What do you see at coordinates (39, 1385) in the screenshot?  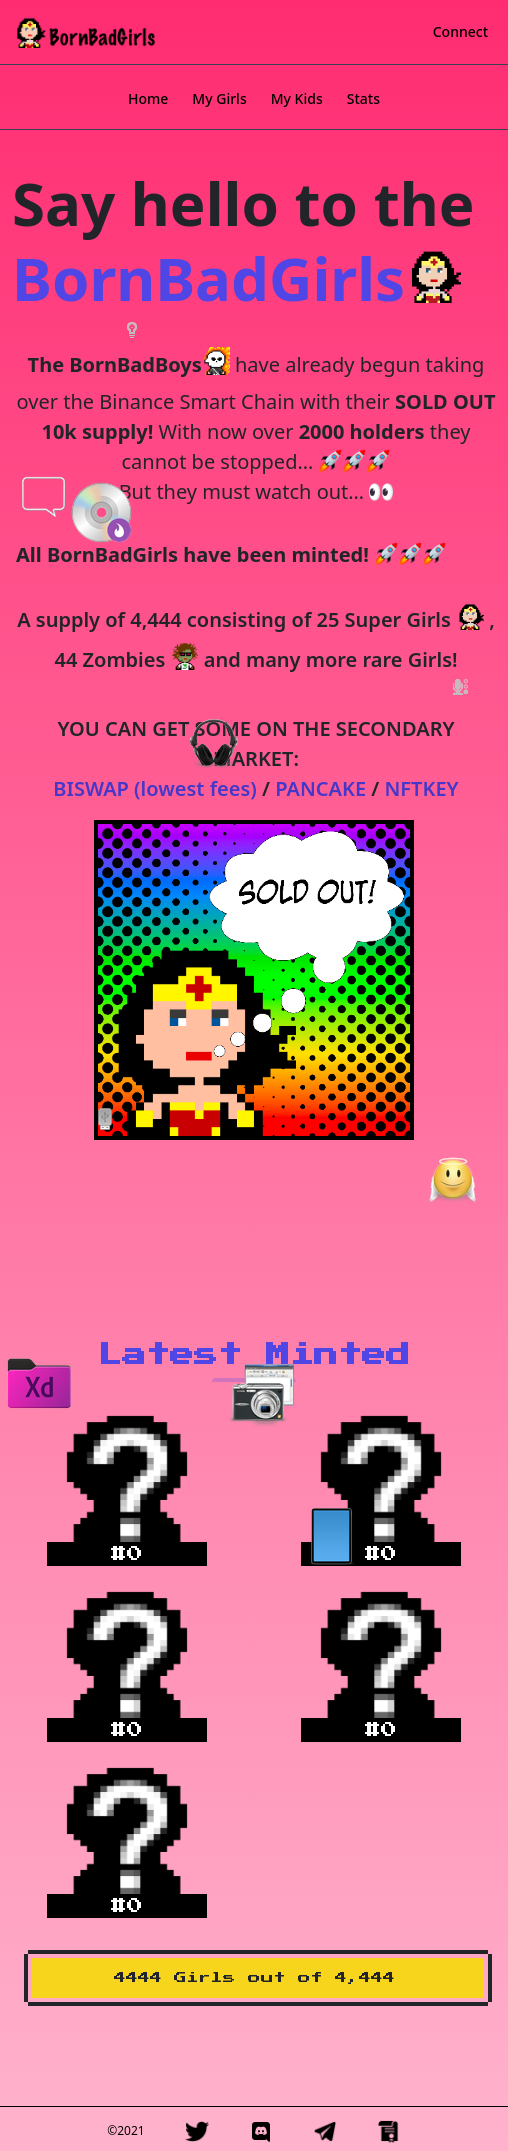 I see `open folder containing Adobe XD project files` at bounding box center [39, 1385].